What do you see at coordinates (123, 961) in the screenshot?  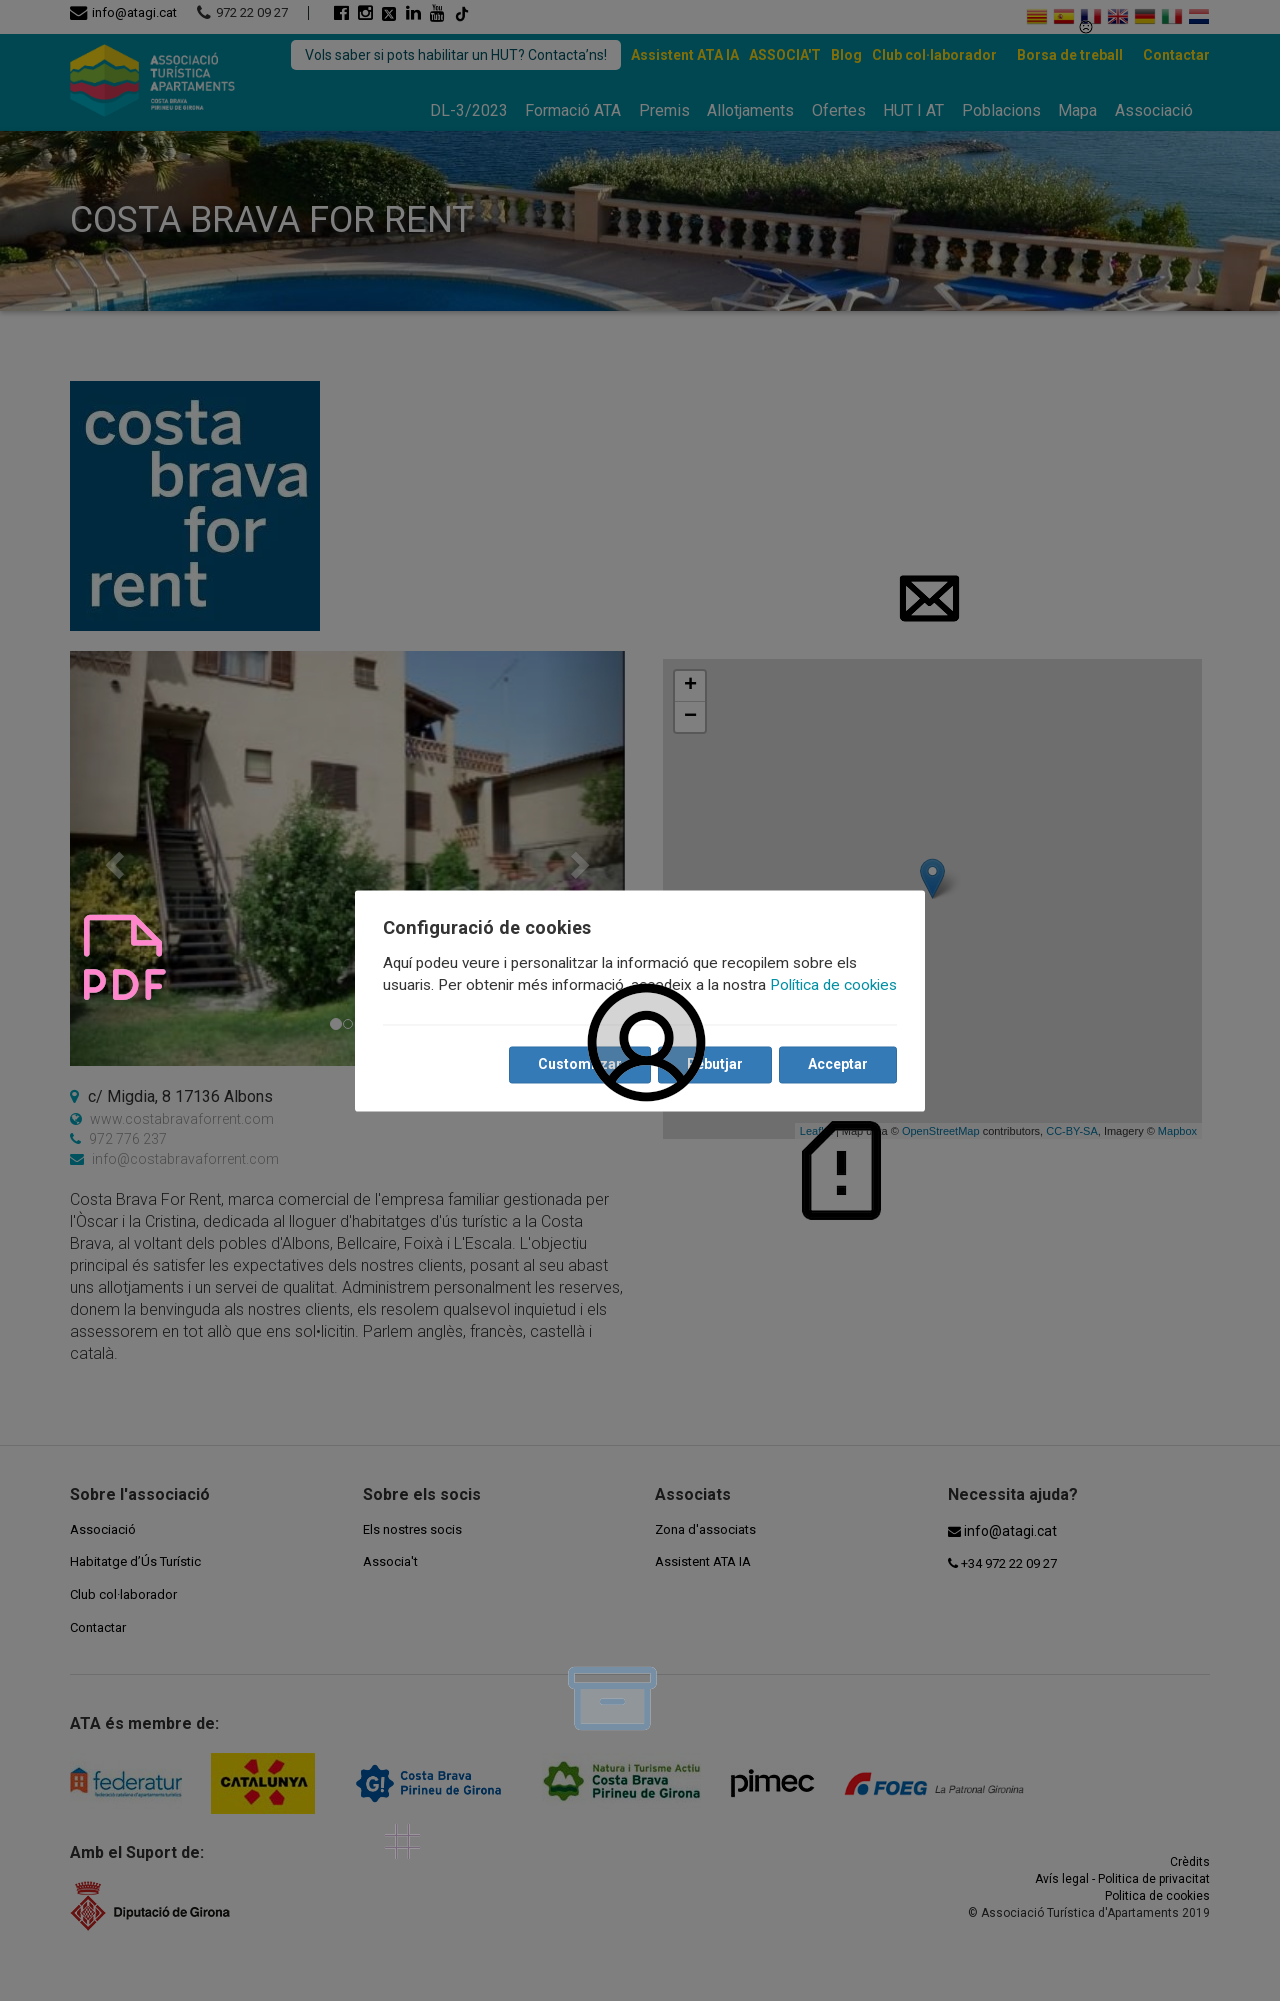 I see `view or open a PDF document` at bounding box center [123, 961].